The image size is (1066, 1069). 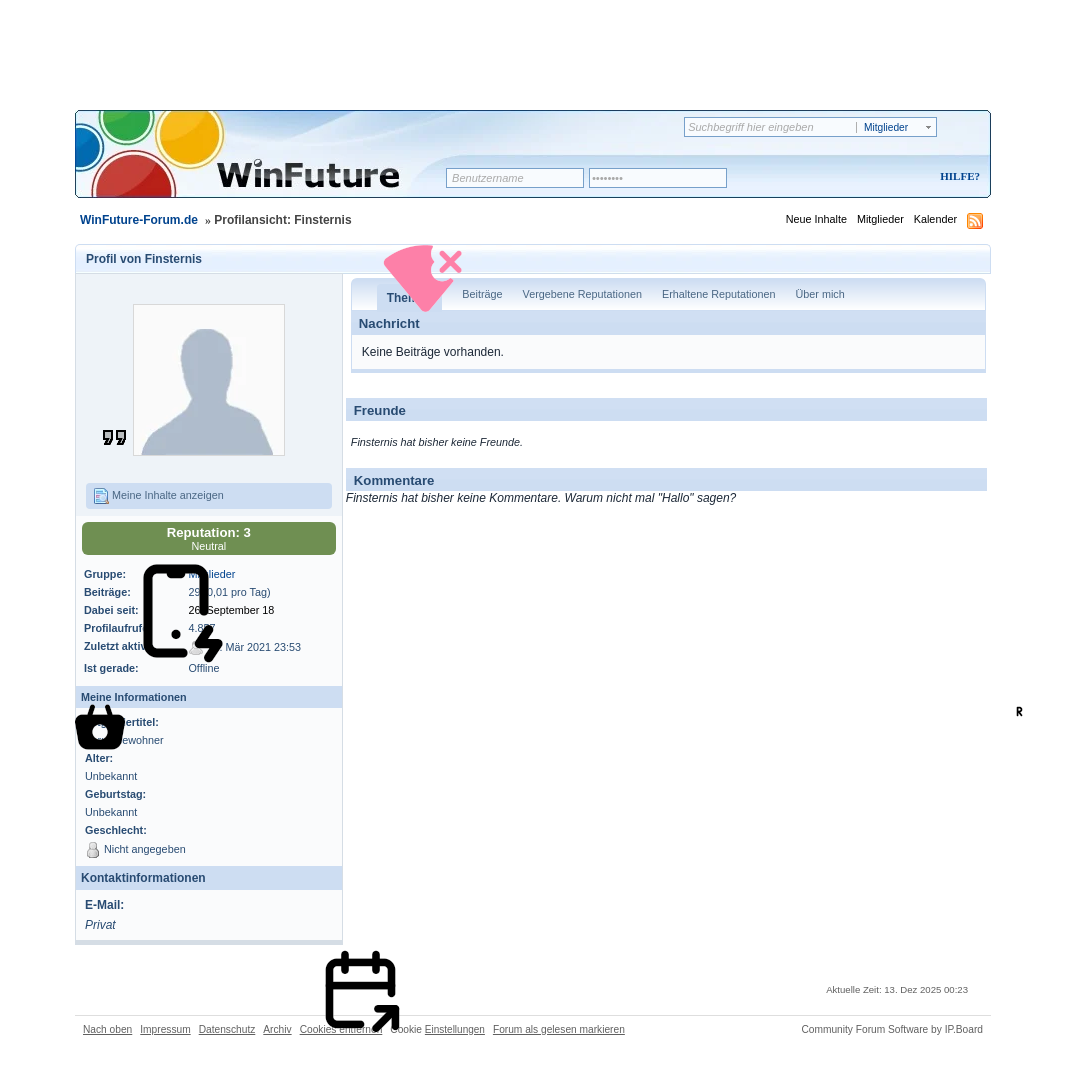 What do you see at coordinates (100, 727) in the screenshot?
I see `view shopping basket` at bounding box center [100, 727].